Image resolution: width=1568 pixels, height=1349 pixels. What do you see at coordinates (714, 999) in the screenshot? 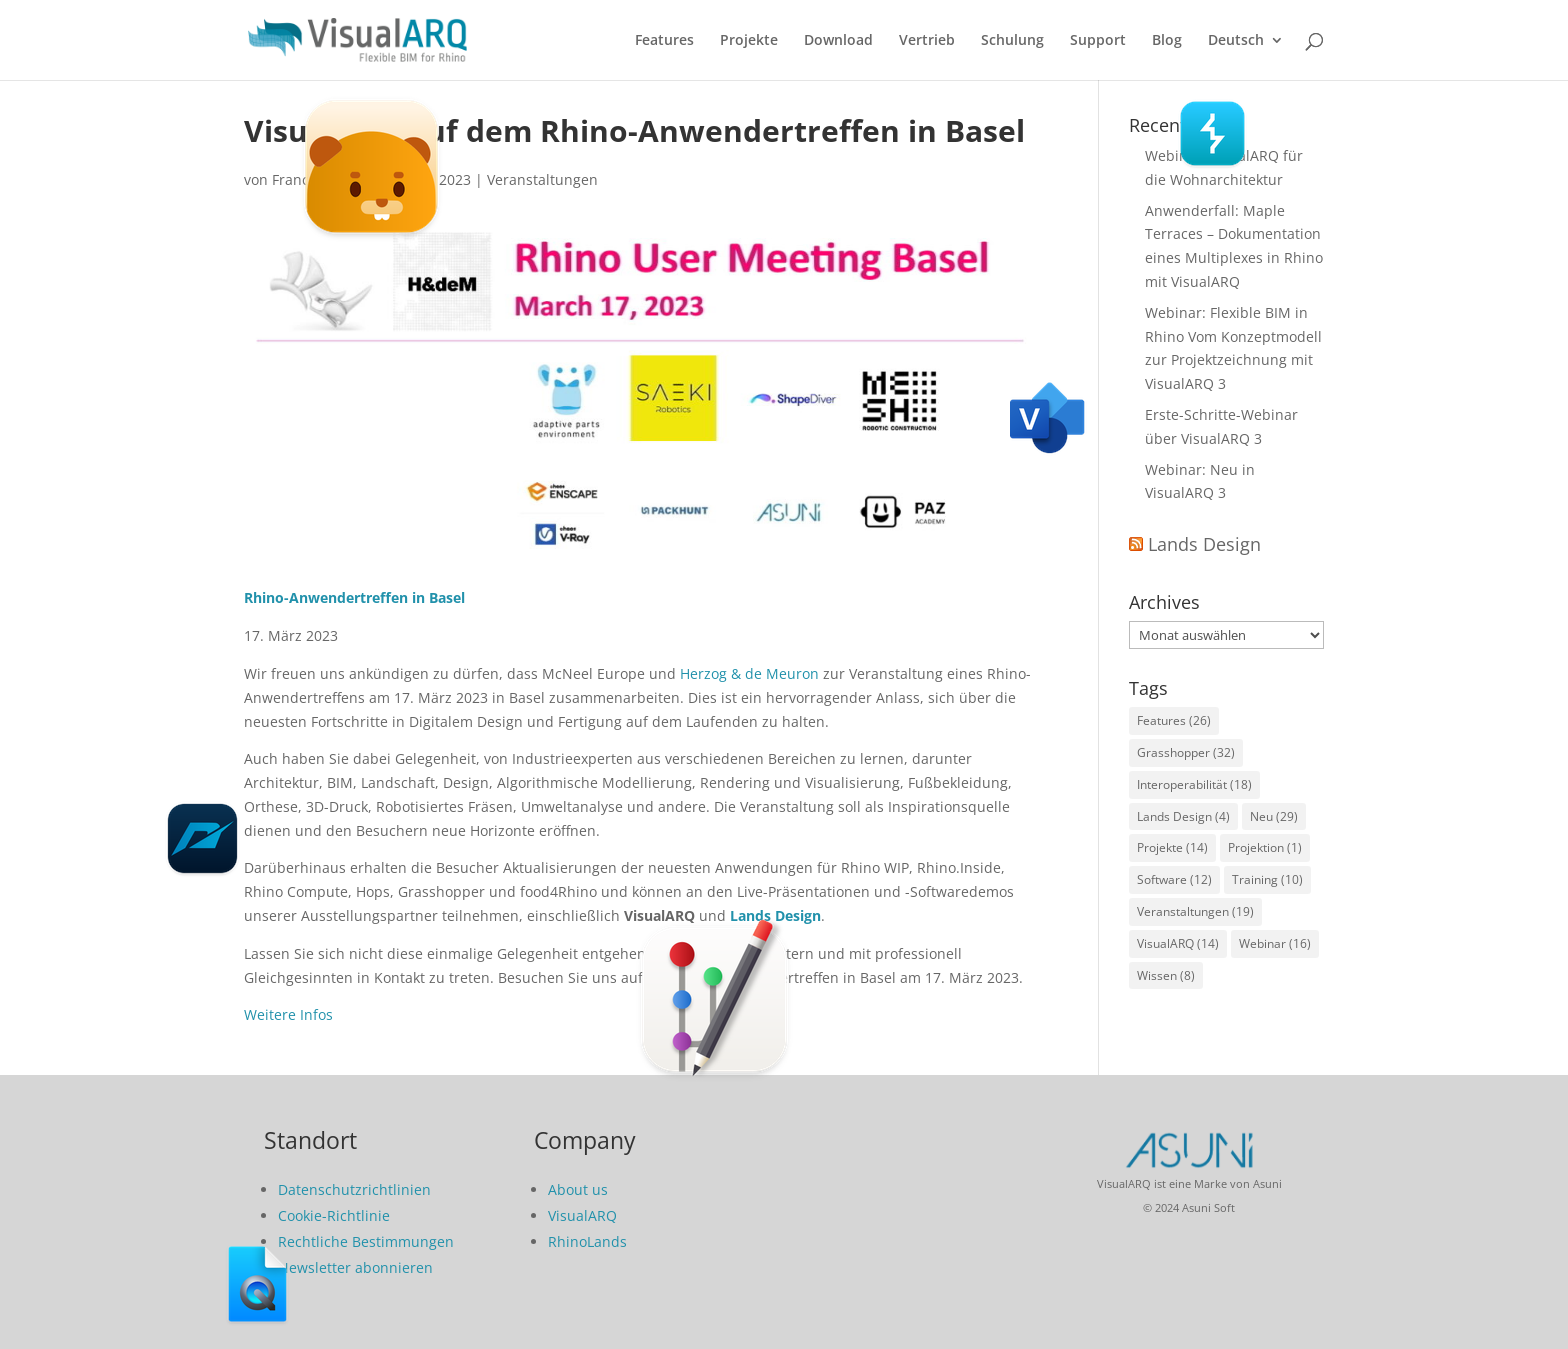
I see `open commit, a git commit message editor` at bounding box center [714, 999].